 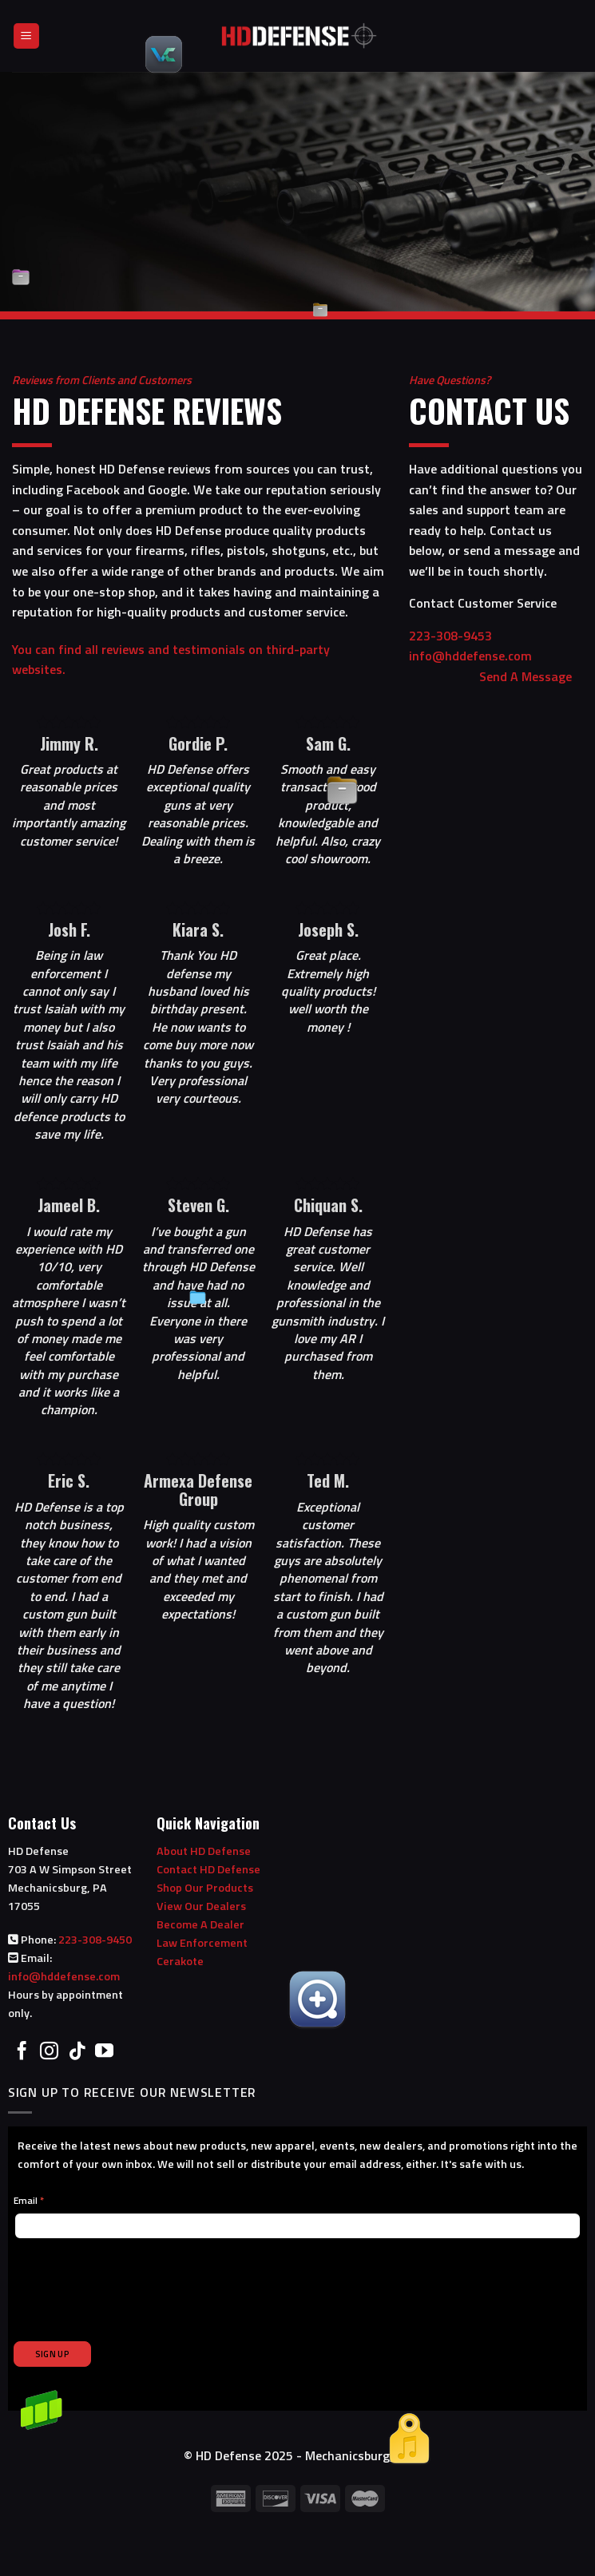 What do you see at coordinates (320, 310) in the screenshot?
I see `open the file manager application` at bounding box center [320, 310].